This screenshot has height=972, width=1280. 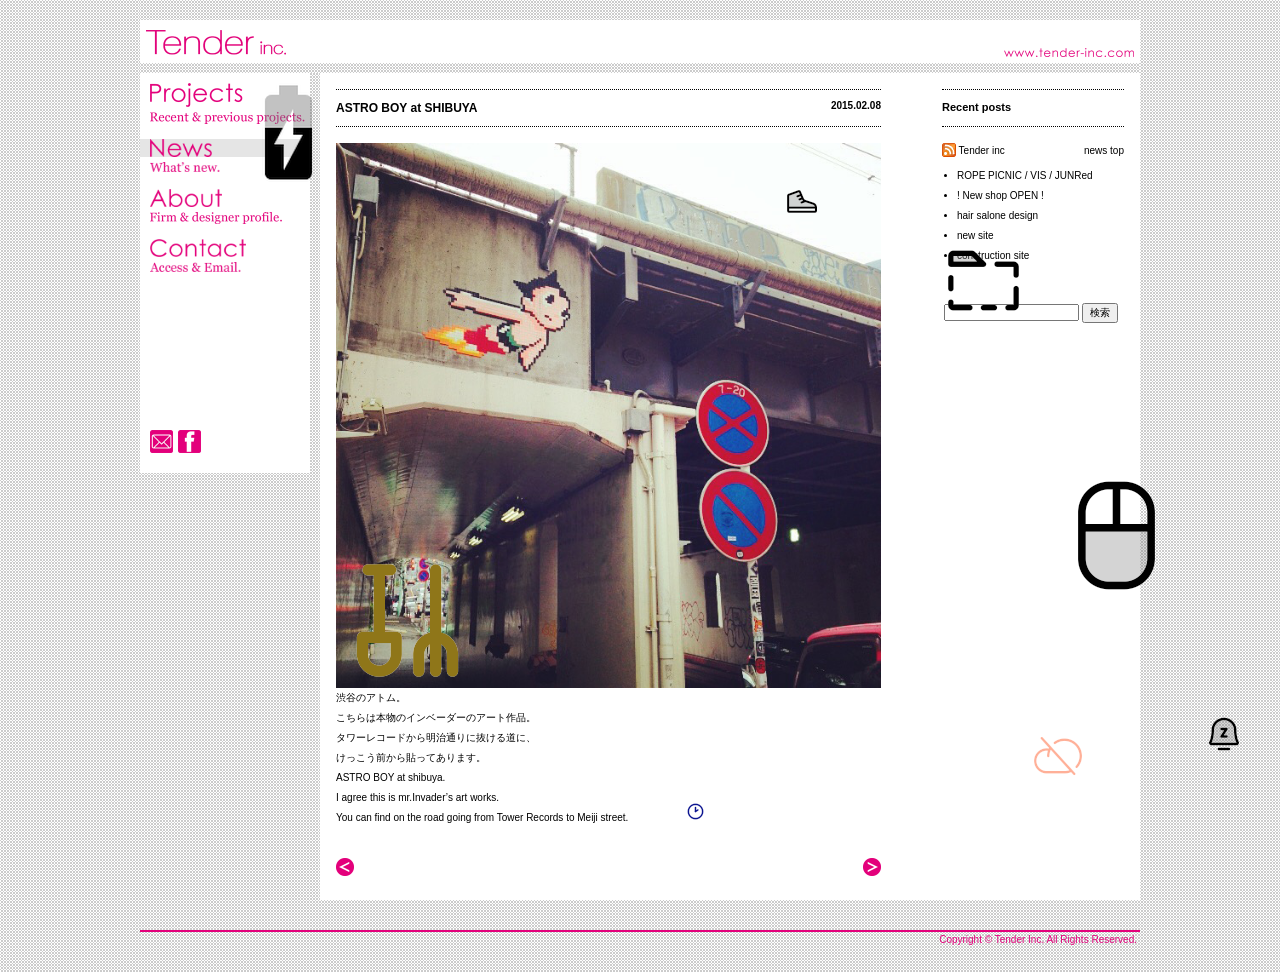 I want to click on indicates battery is charging at 60% capacity, so click(x=288, y=132).